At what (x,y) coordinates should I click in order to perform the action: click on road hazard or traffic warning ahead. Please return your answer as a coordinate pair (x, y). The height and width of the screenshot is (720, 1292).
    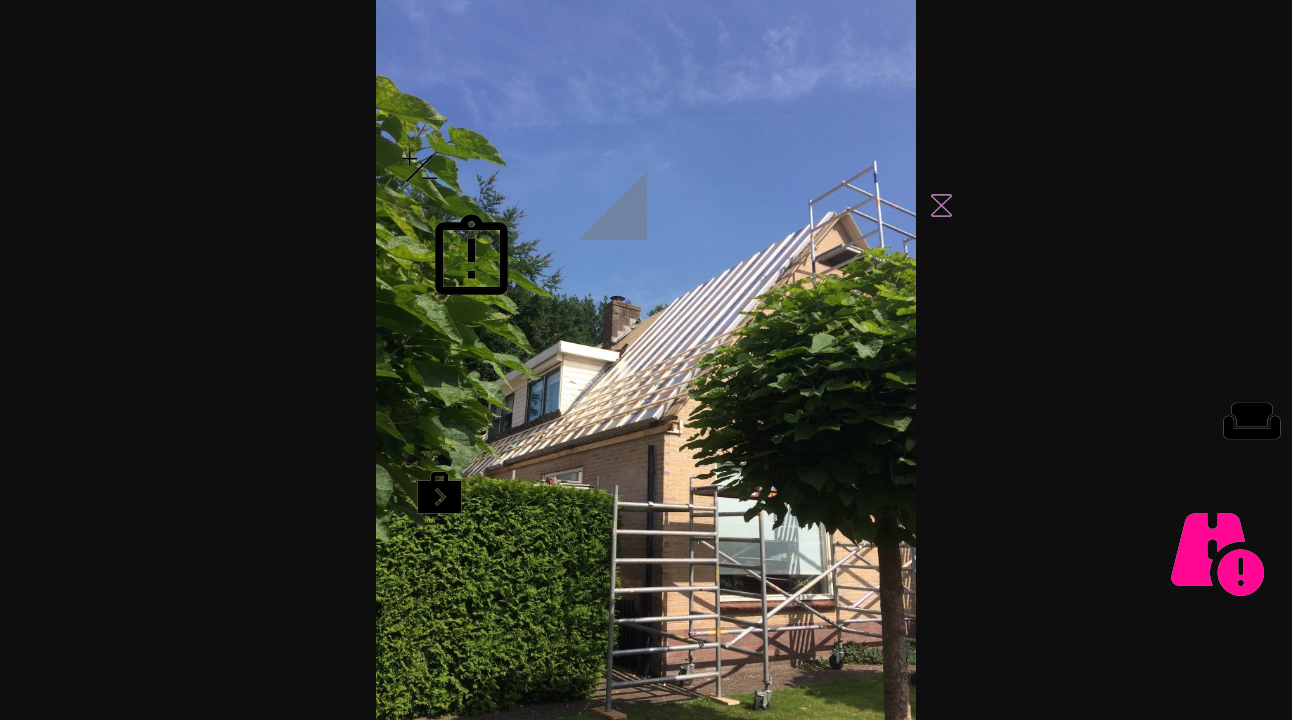
    Looking at the image, I should click on (1212, 549).